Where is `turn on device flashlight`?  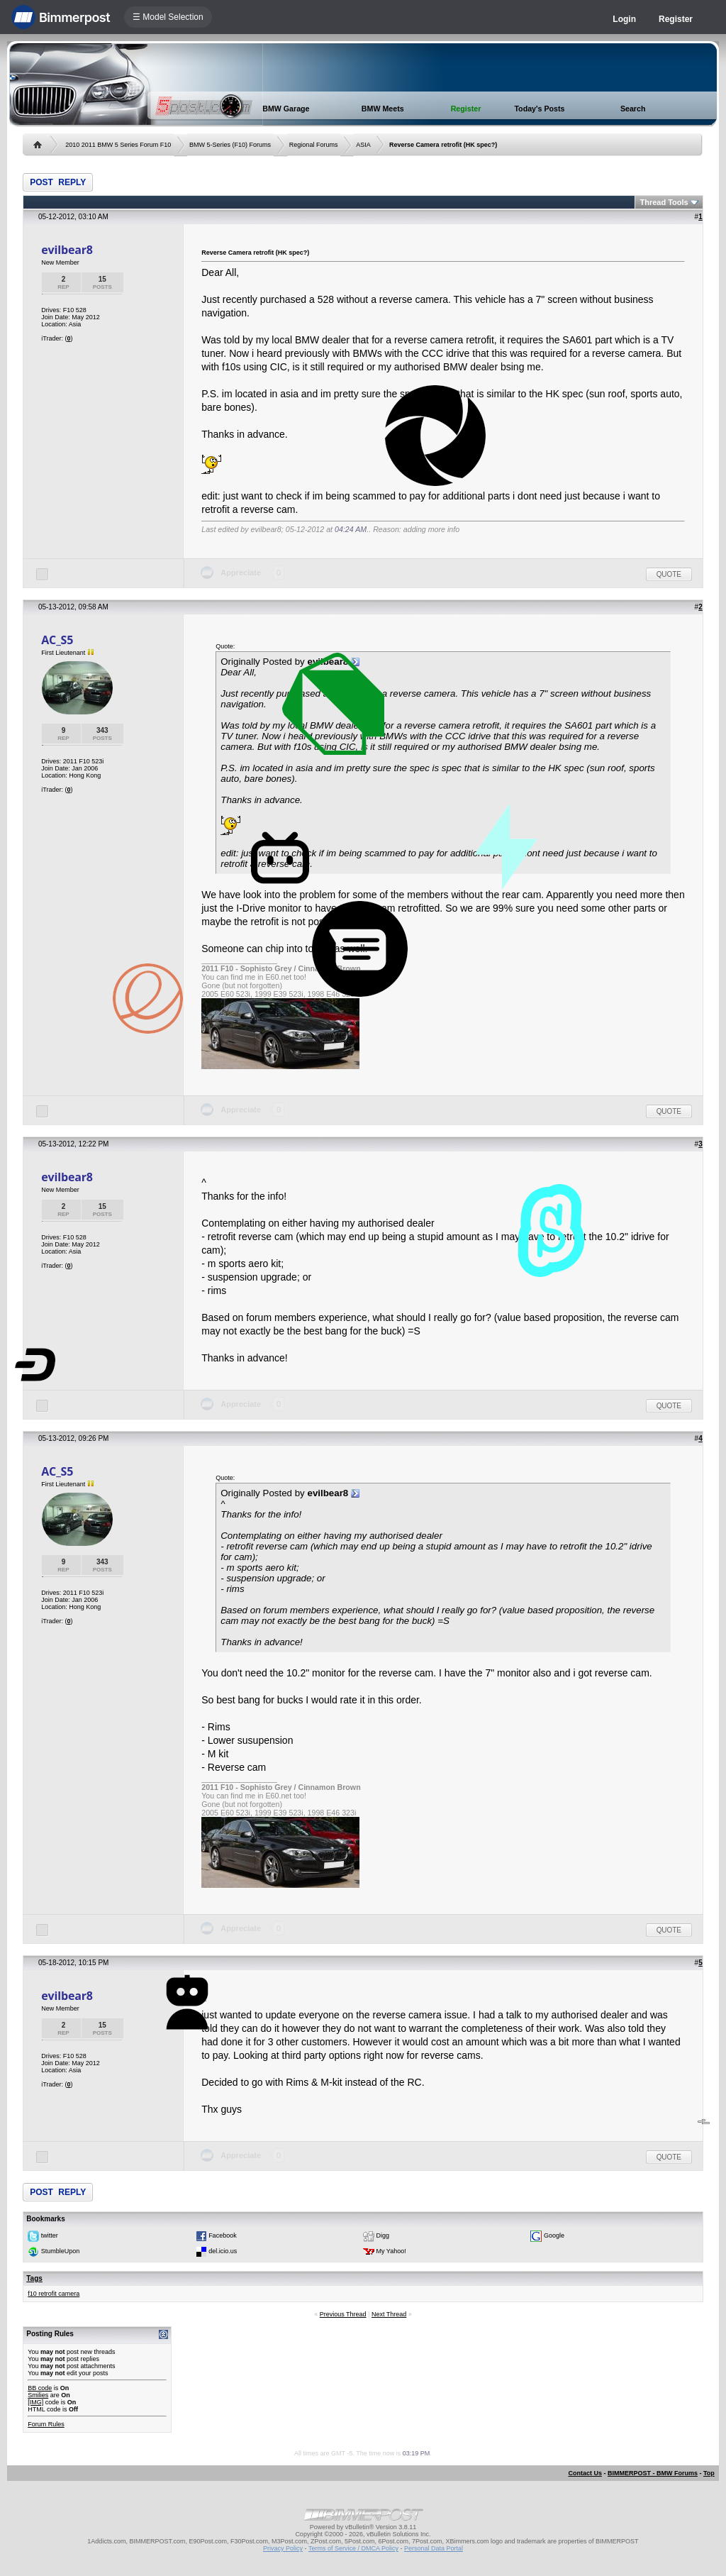 turn on device flashlight is located at coordinates (506, 846).